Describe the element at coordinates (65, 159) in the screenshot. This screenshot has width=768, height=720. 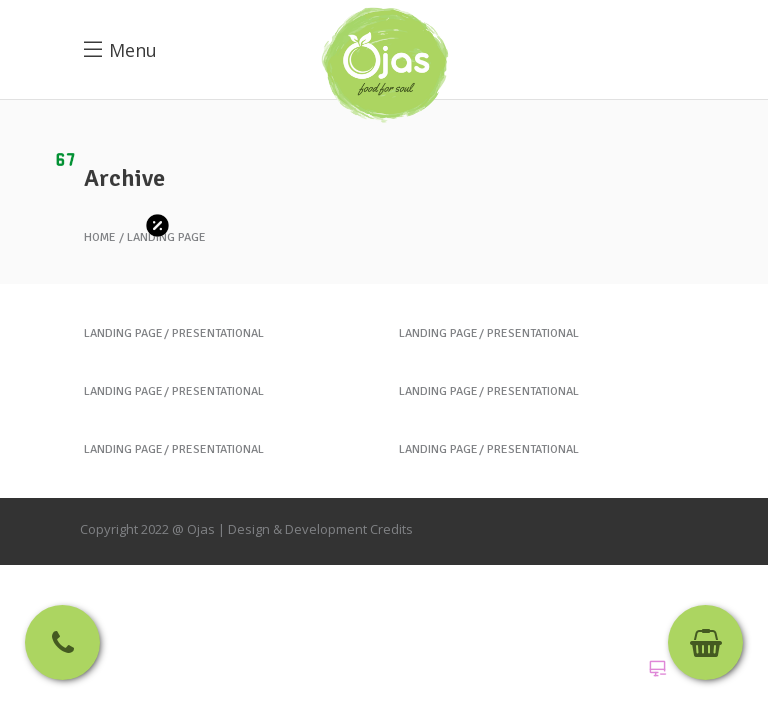
I see `displays the number 67 as a label or identifier` at that location.